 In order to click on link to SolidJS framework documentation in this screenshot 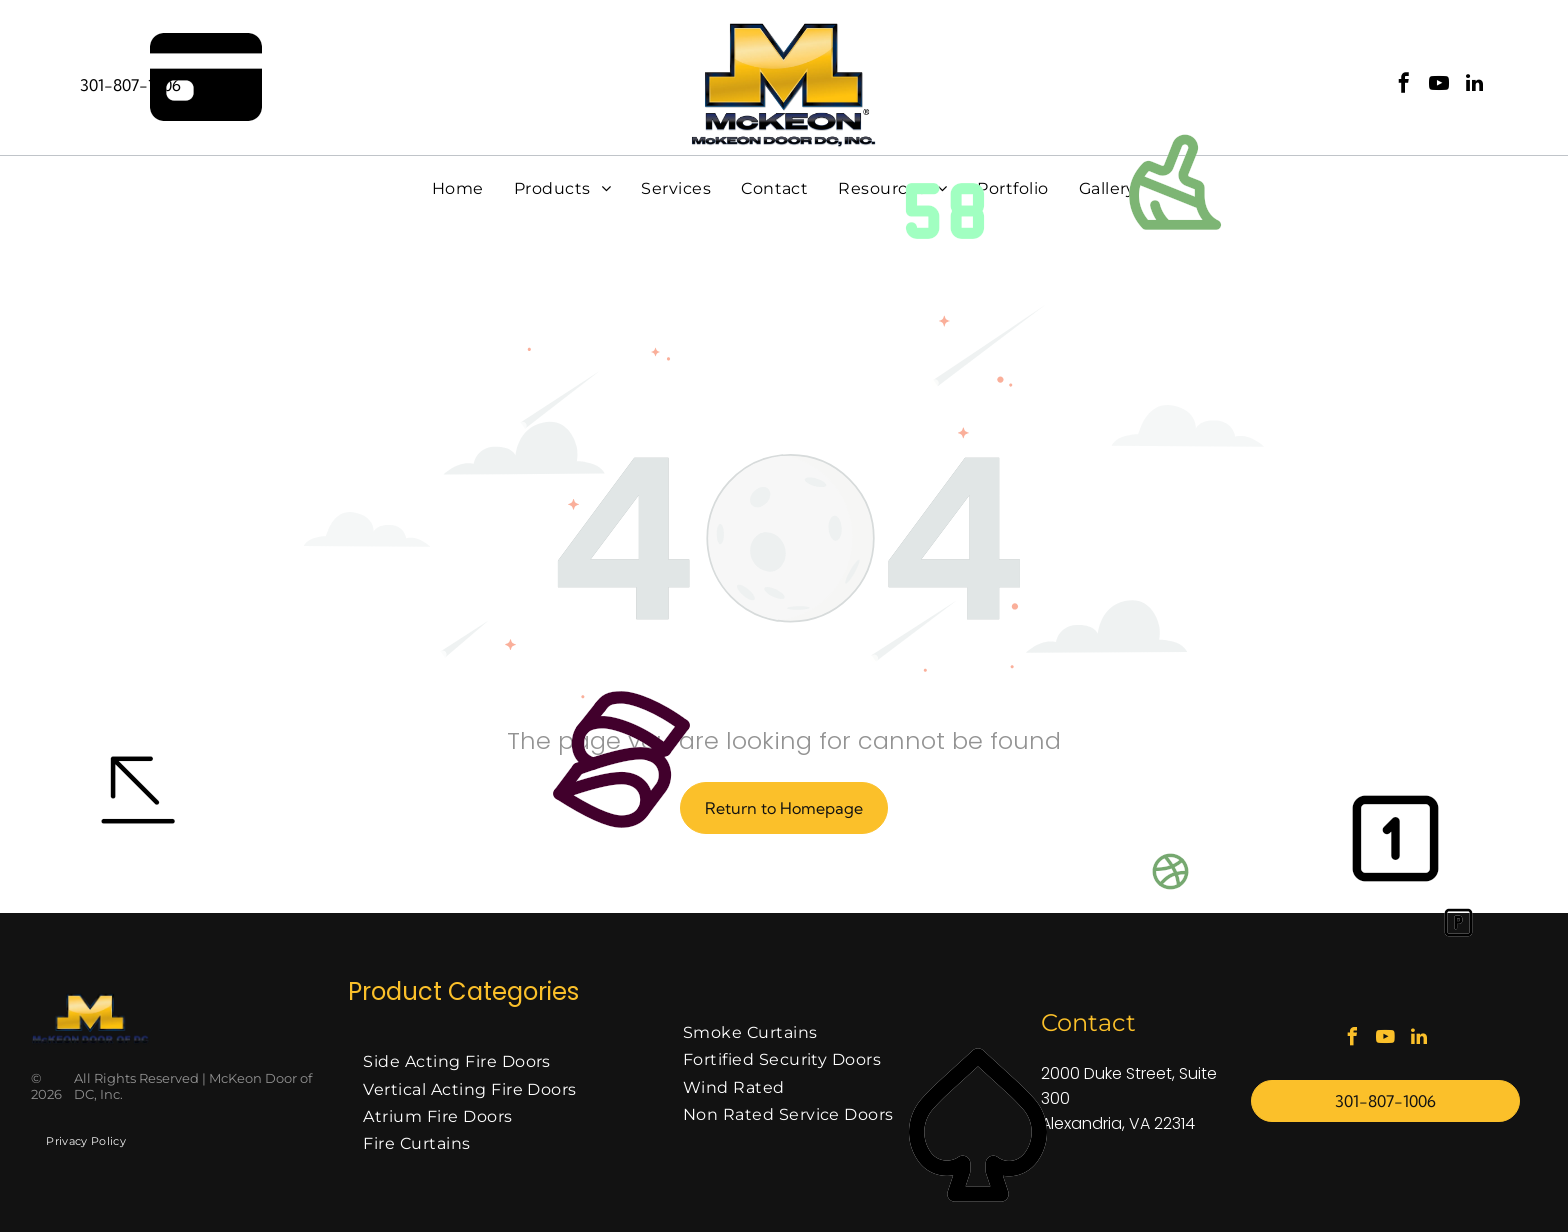, I will do `click(621, 759)`.